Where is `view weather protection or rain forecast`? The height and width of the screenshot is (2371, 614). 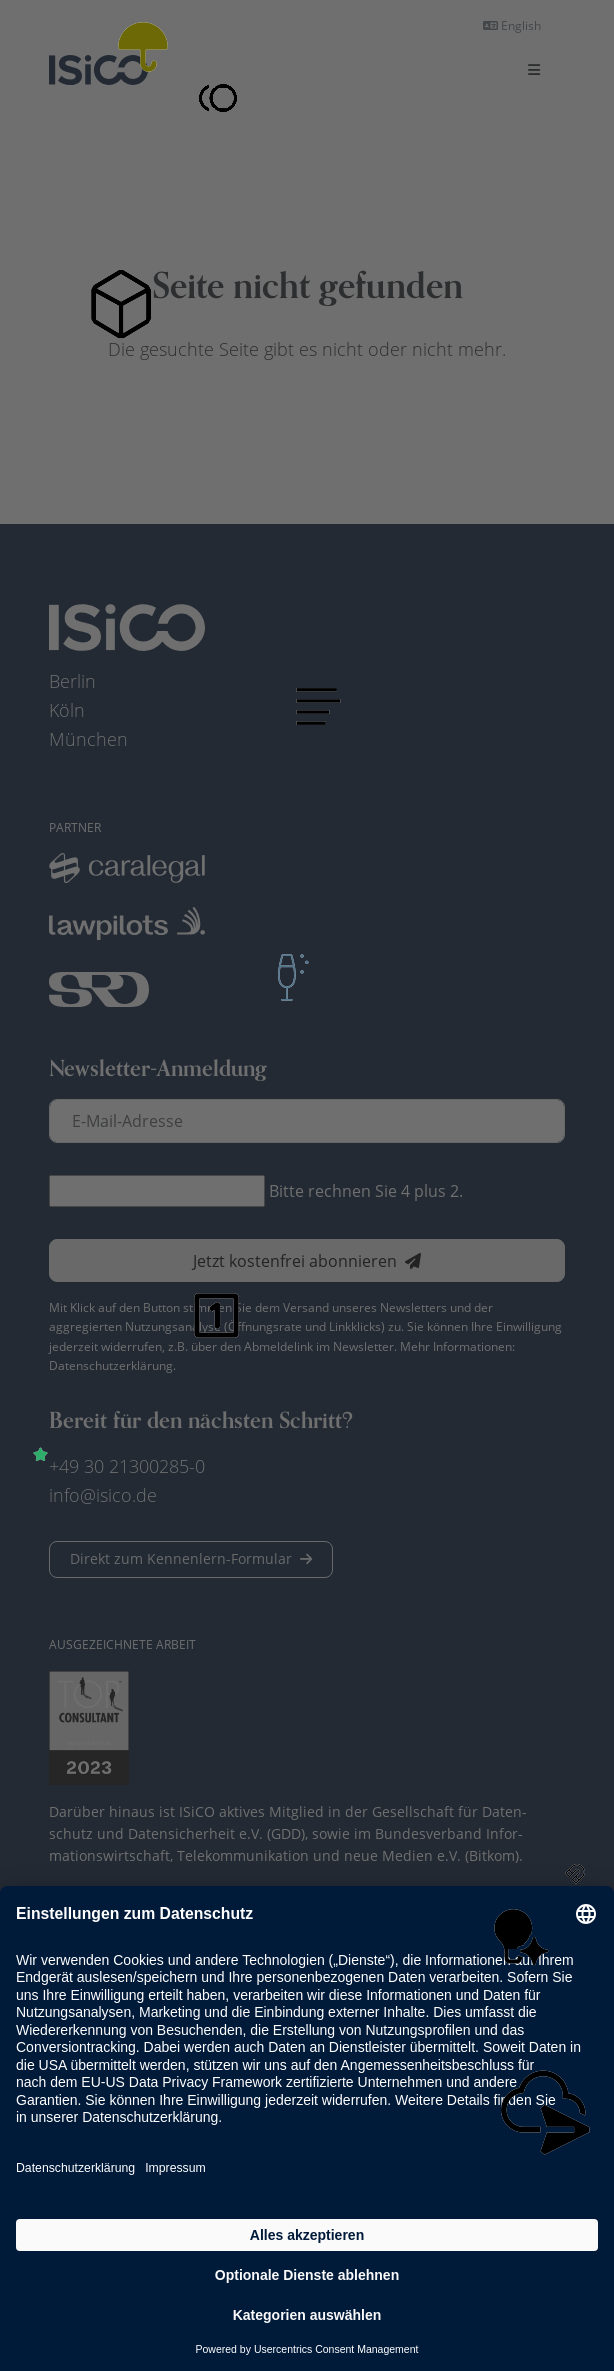 view weather protection or rain forecast is located at coordinates (143, 47).